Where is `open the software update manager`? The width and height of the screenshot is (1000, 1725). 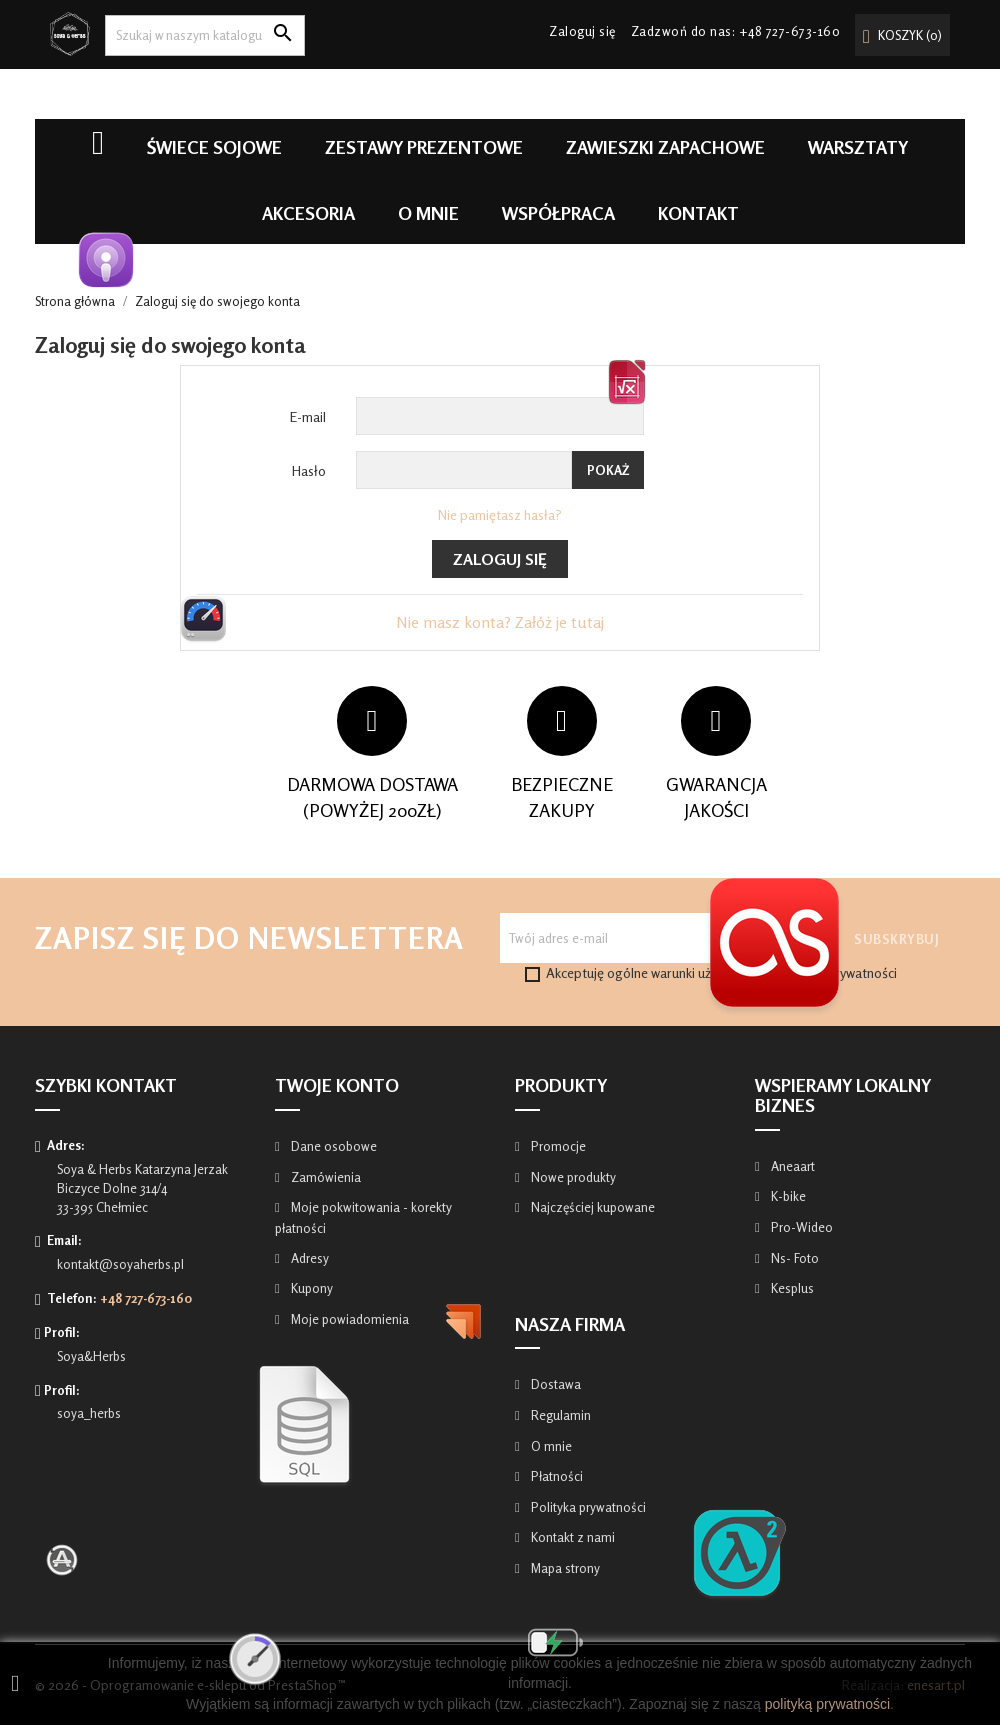 open the software update manager is located at coordinates (62, 1560).